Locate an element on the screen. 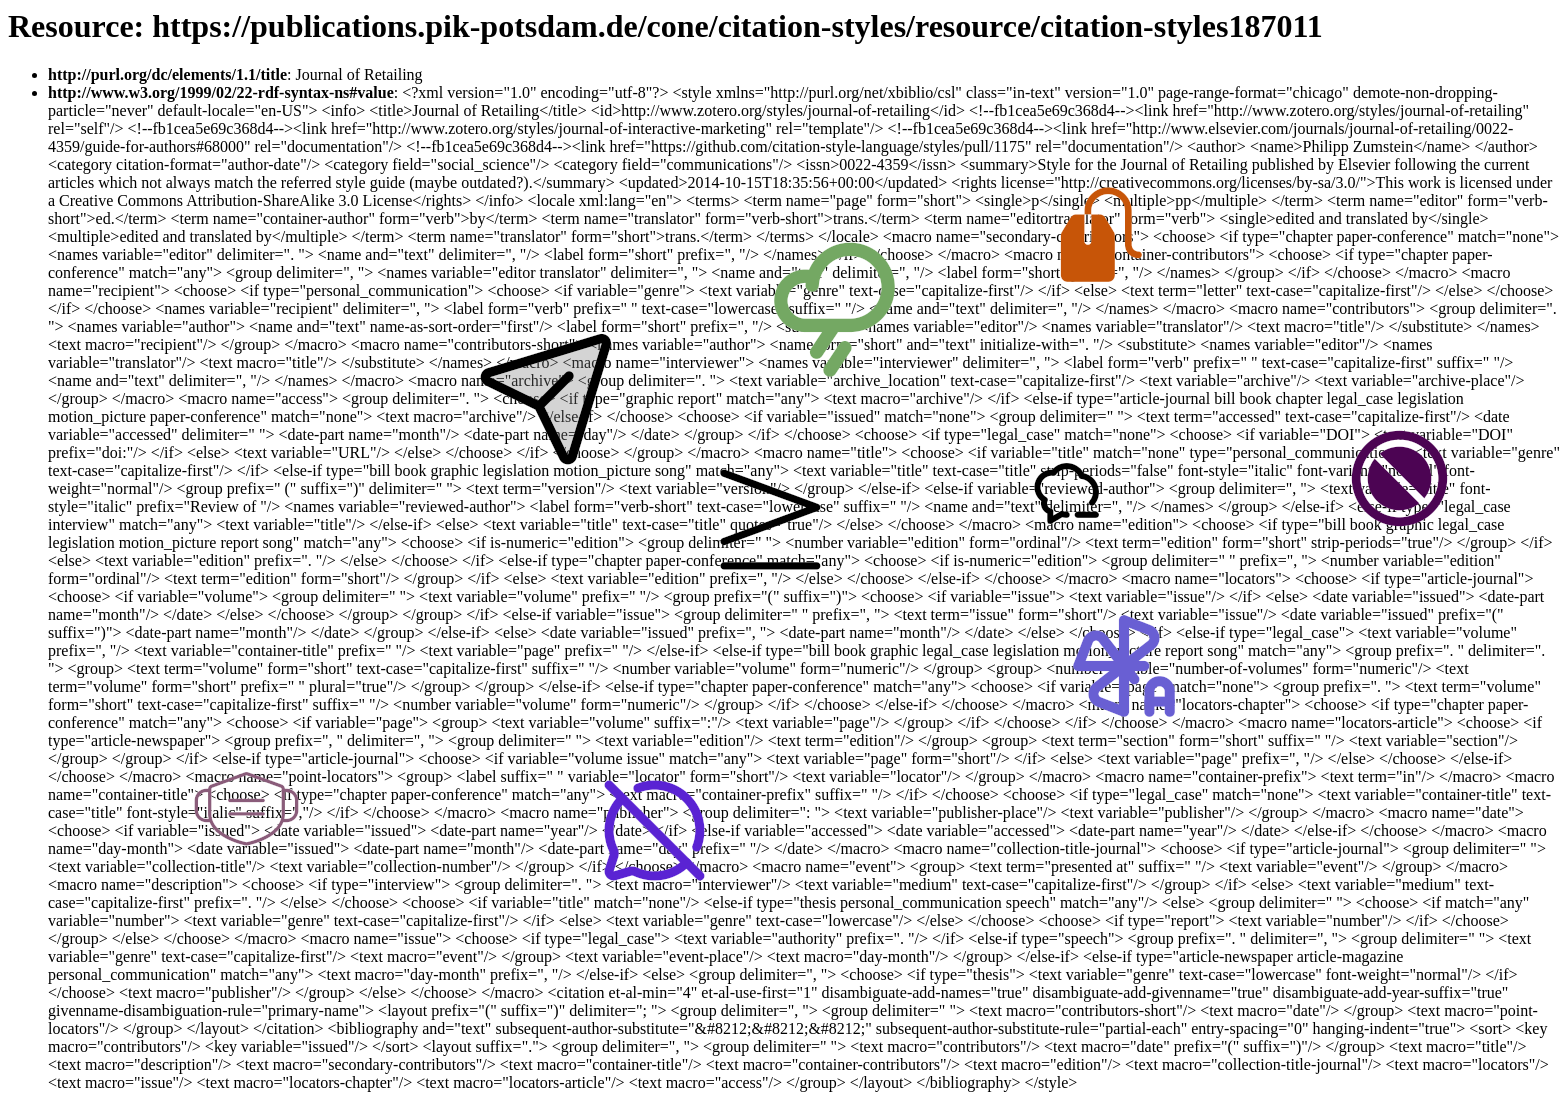 This screenshot has height=1108, width=1568. toggle automatic climate control fan is located at coordinates (1124, 666).